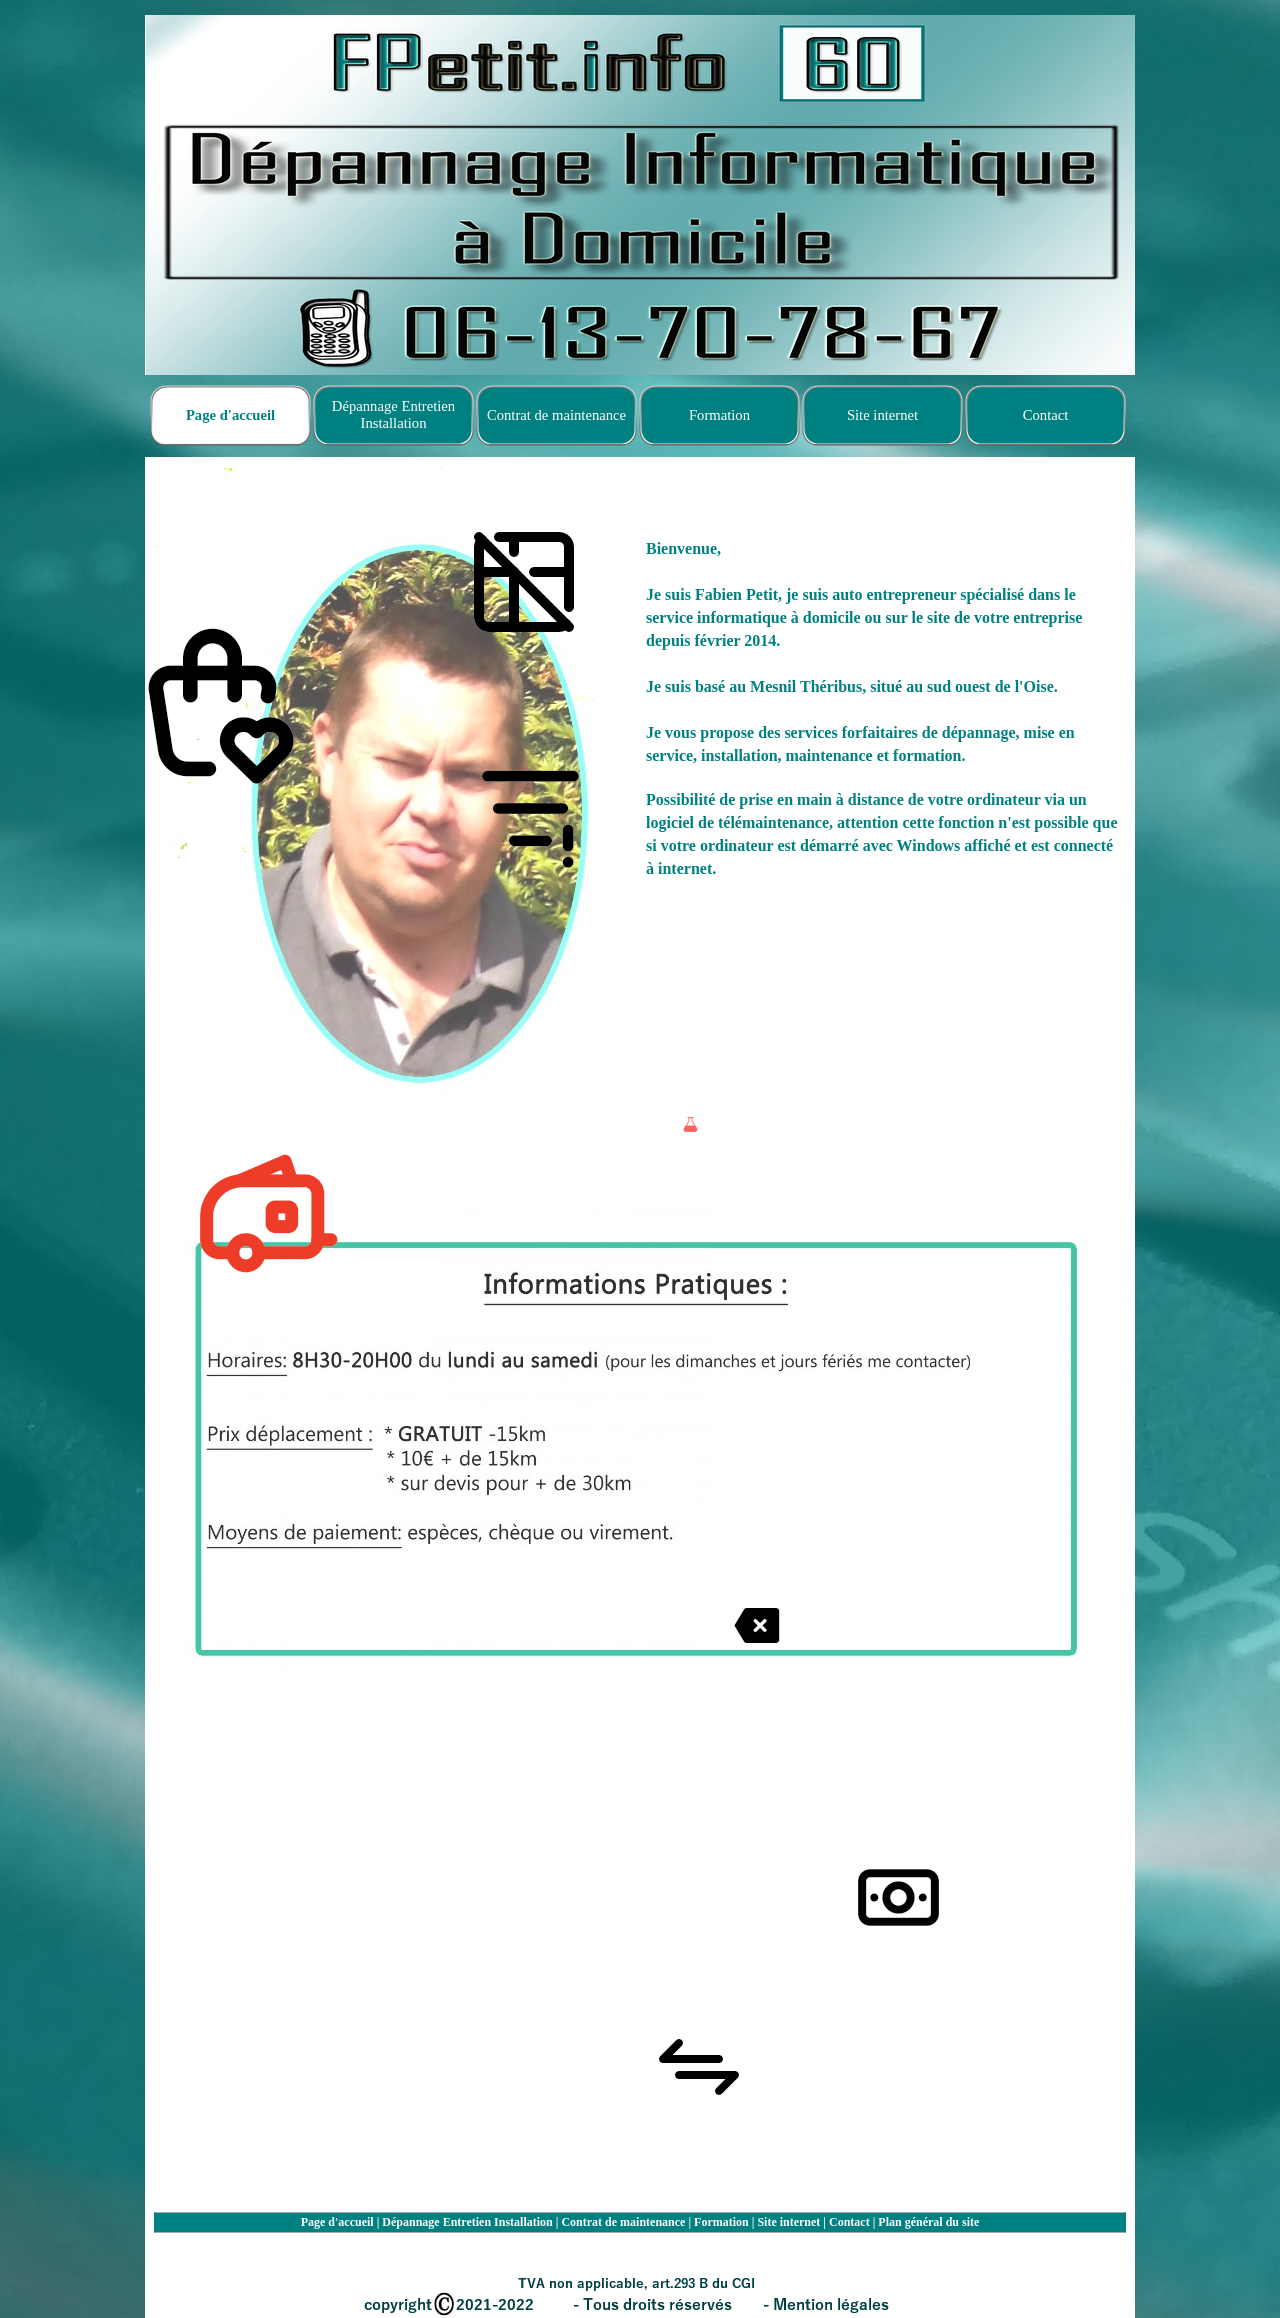 The width and height of the screenshot is (1280, 2318). I want to click on view your wishlist or saved items, so click(212, 702).